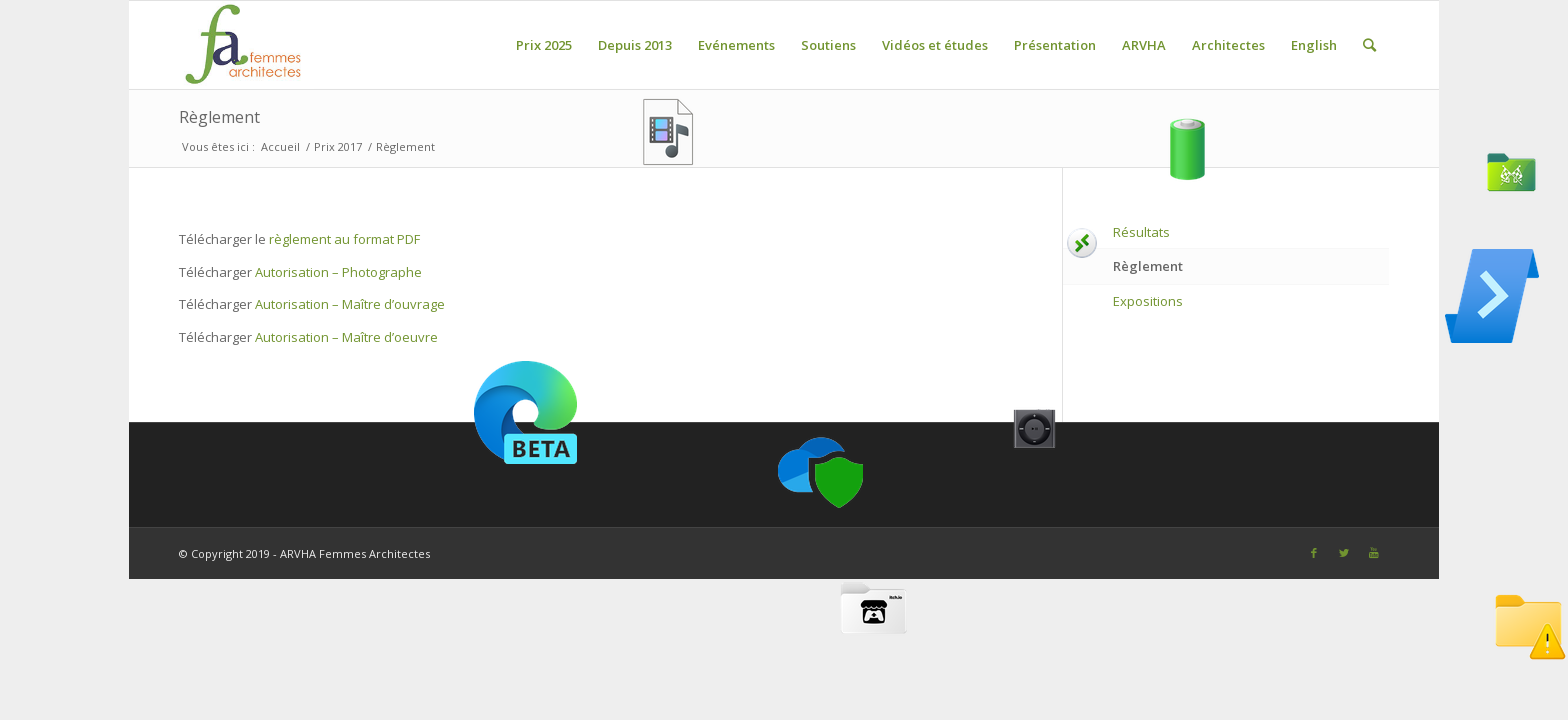 The width and height of the screenshot is (1568, 720). What do you see at coordinates (1082, 243) in the screenshot?
I see `indicates file or folder is syncing` at bounding box center [1082, 243].